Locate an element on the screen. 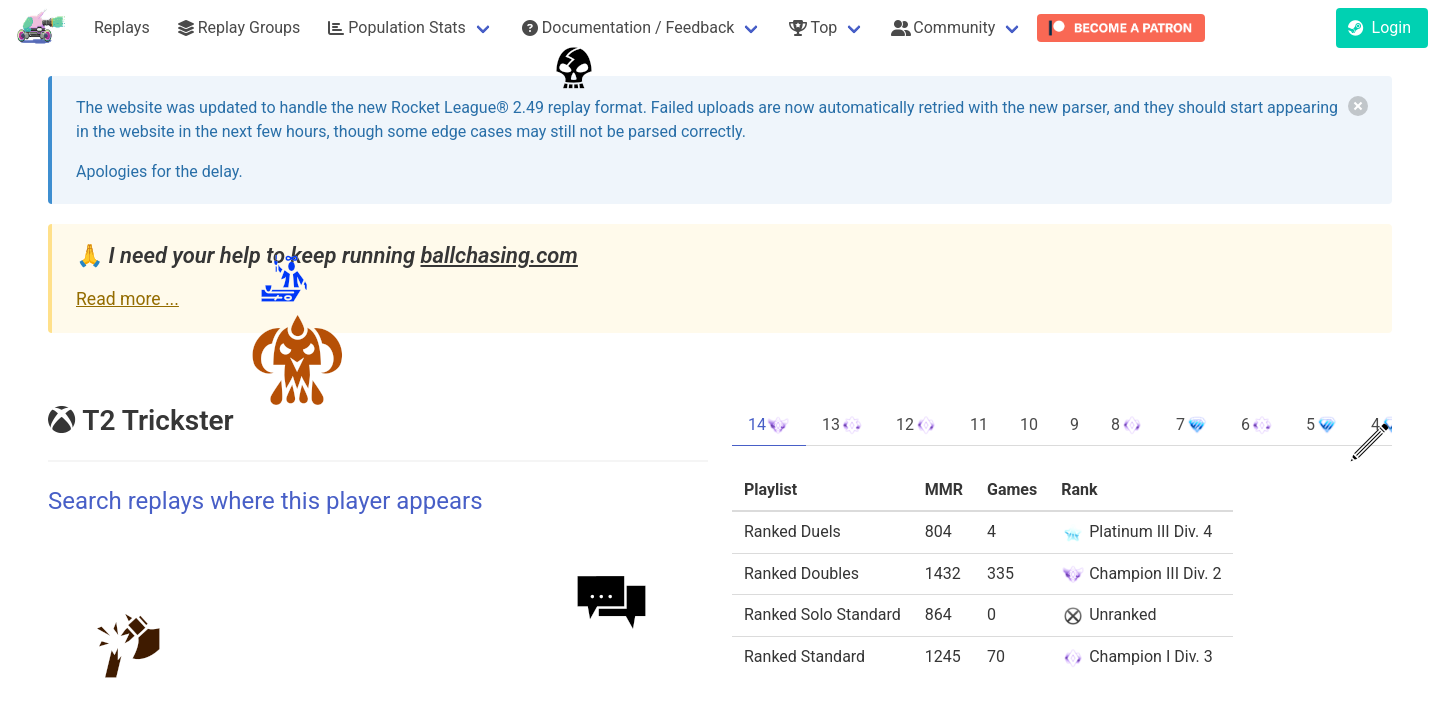 Image resolution: width=1440 pixels, height=720 pixels. diablo or demon-themed game mode is located at coordinates (297, 360).